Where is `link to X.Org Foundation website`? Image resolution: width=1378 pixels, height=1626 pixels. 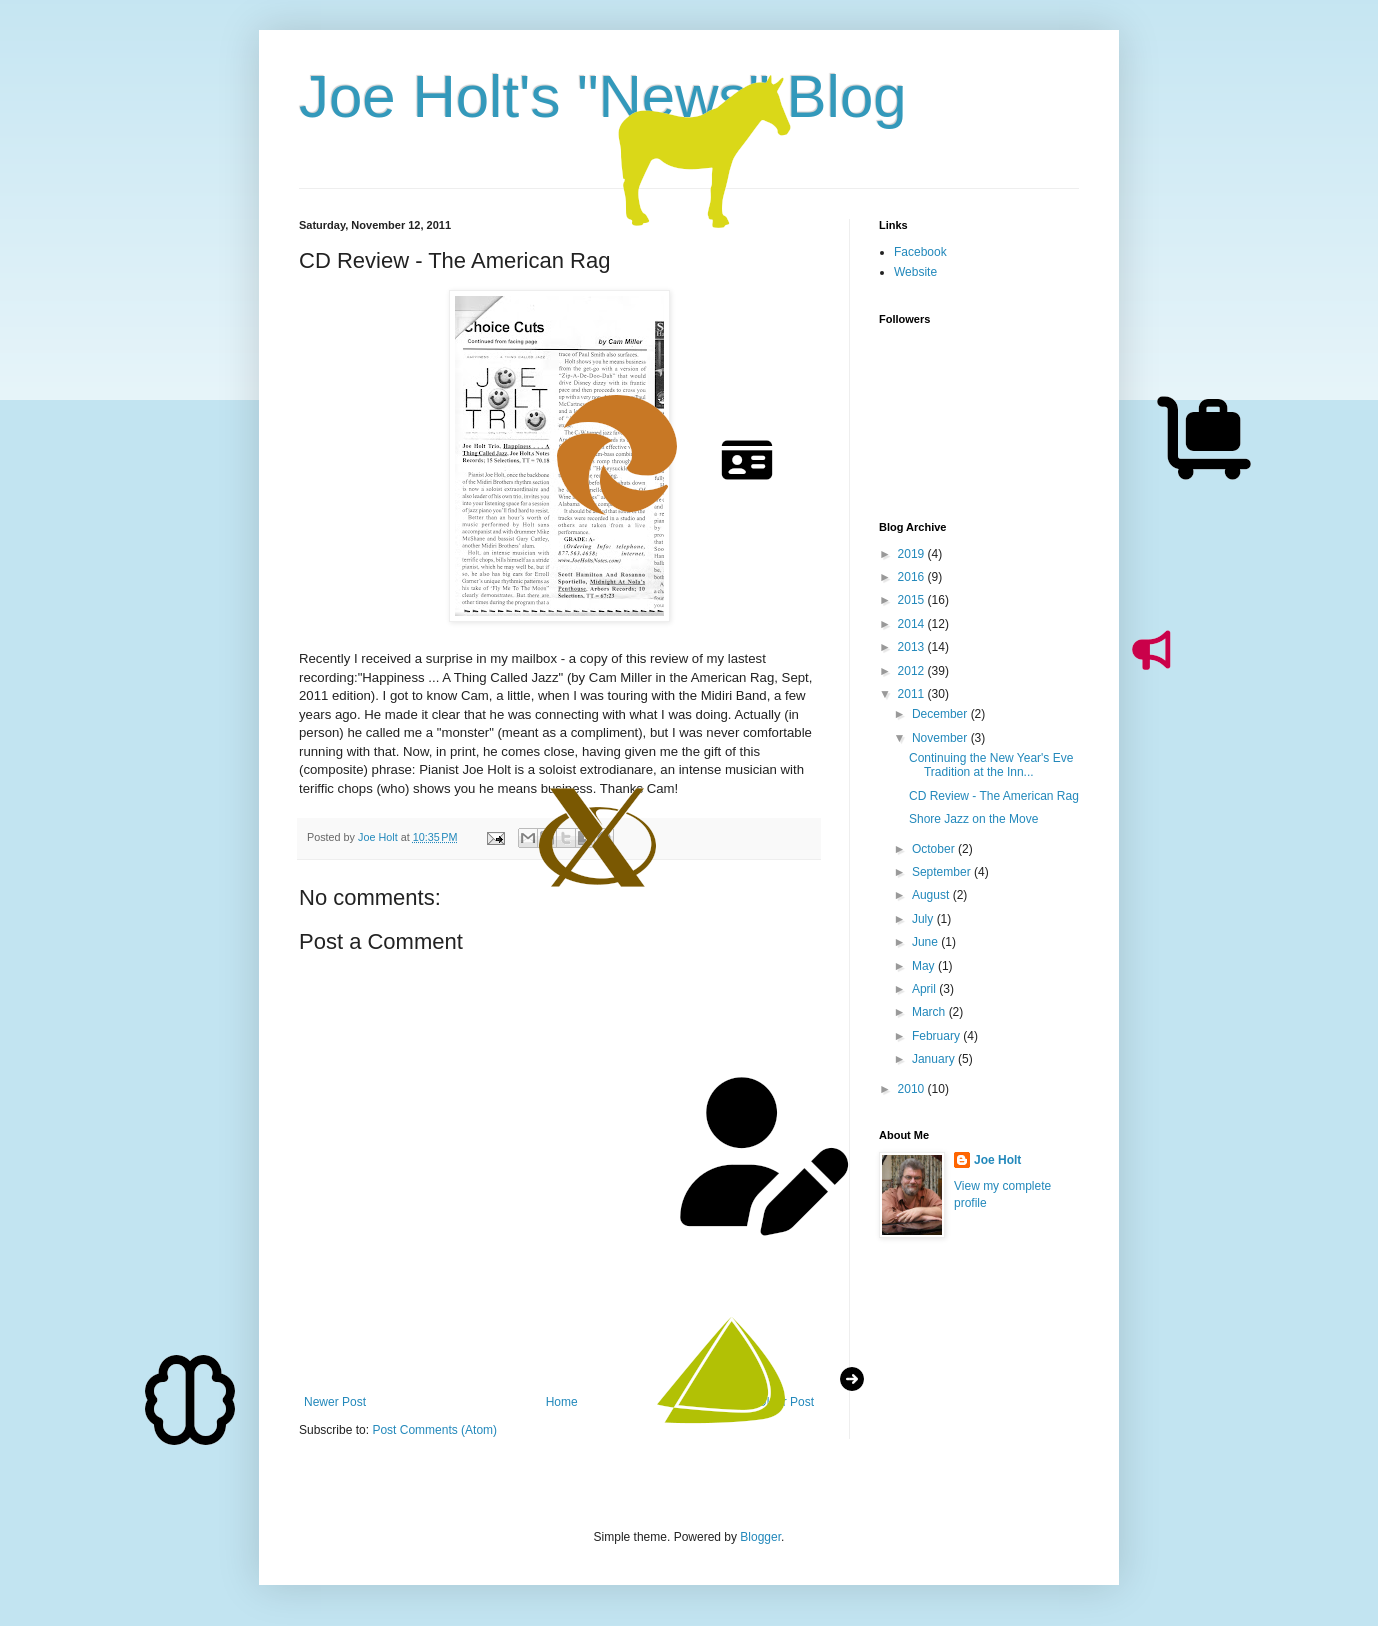 link to X.Org Foundation website is located at coordinates (597, 837).